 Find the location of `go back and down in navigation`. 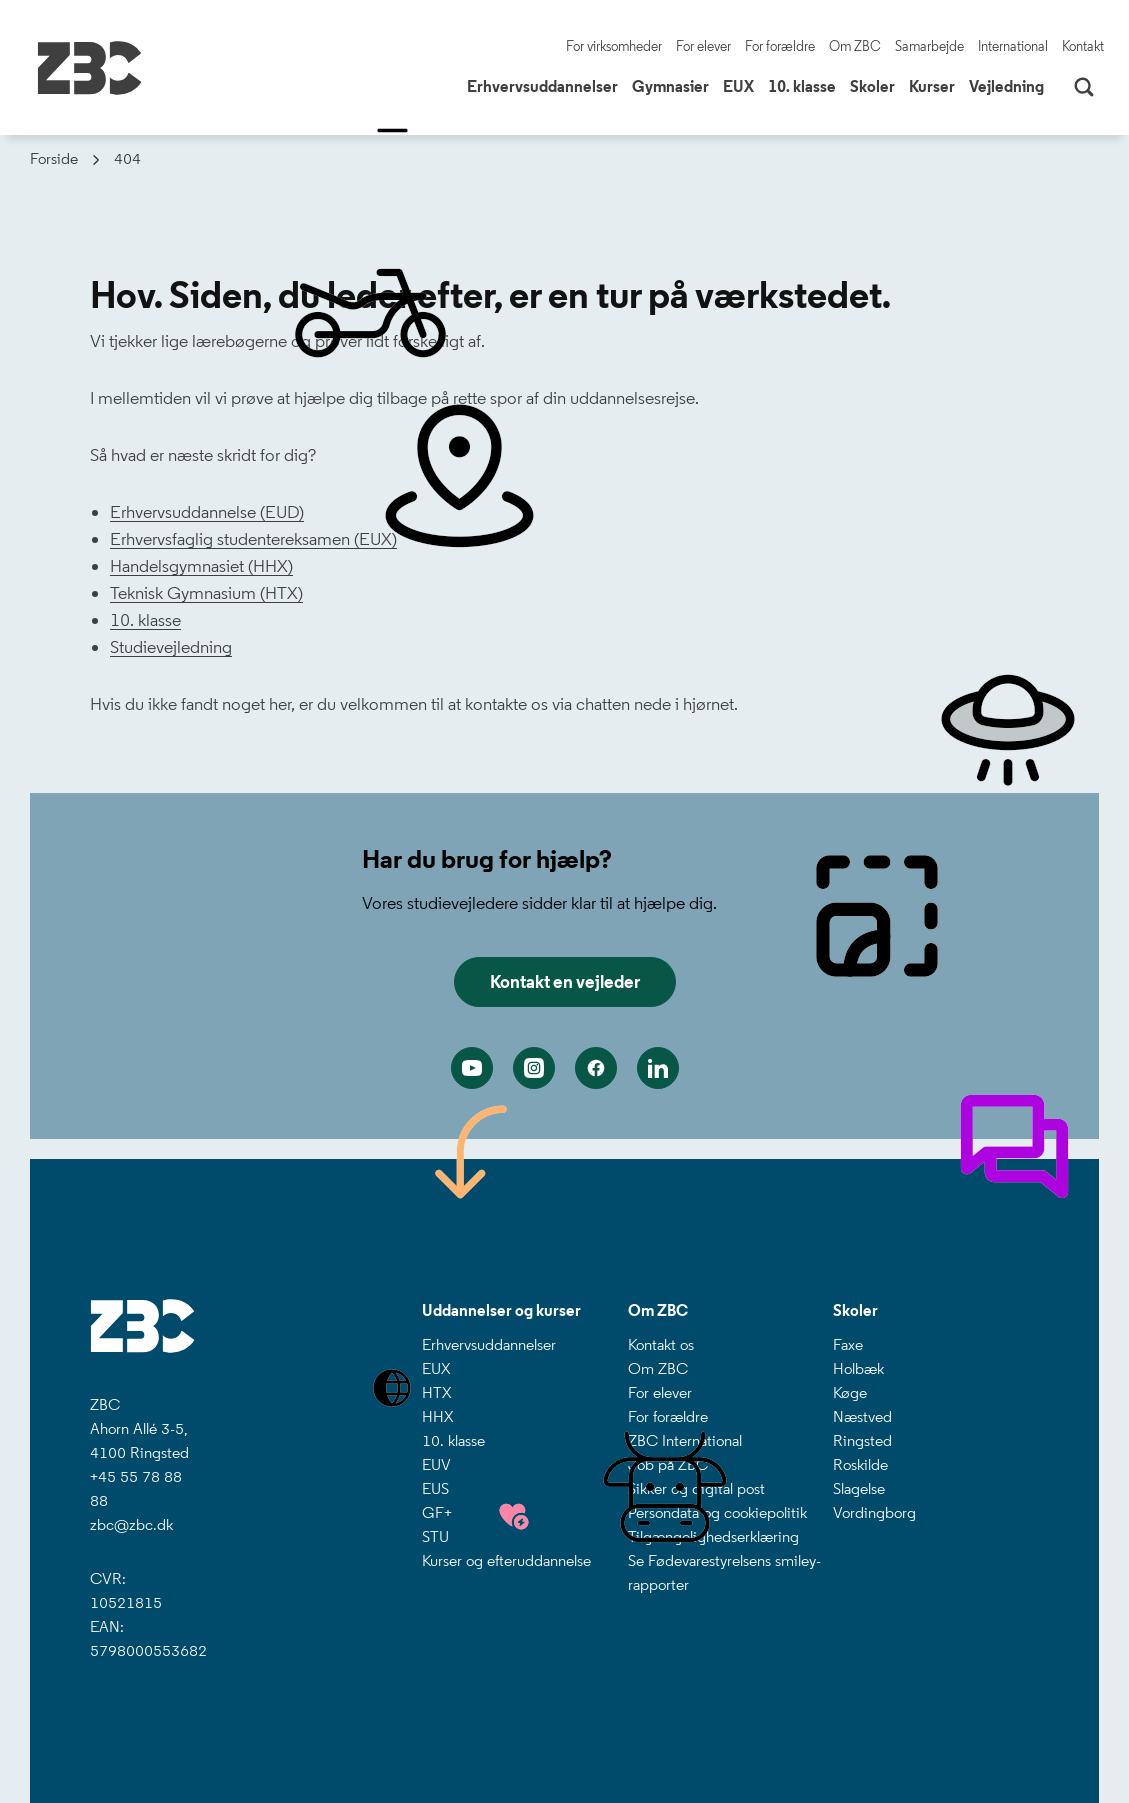

go back and down in navigation is located at coordinates (471, 1152).